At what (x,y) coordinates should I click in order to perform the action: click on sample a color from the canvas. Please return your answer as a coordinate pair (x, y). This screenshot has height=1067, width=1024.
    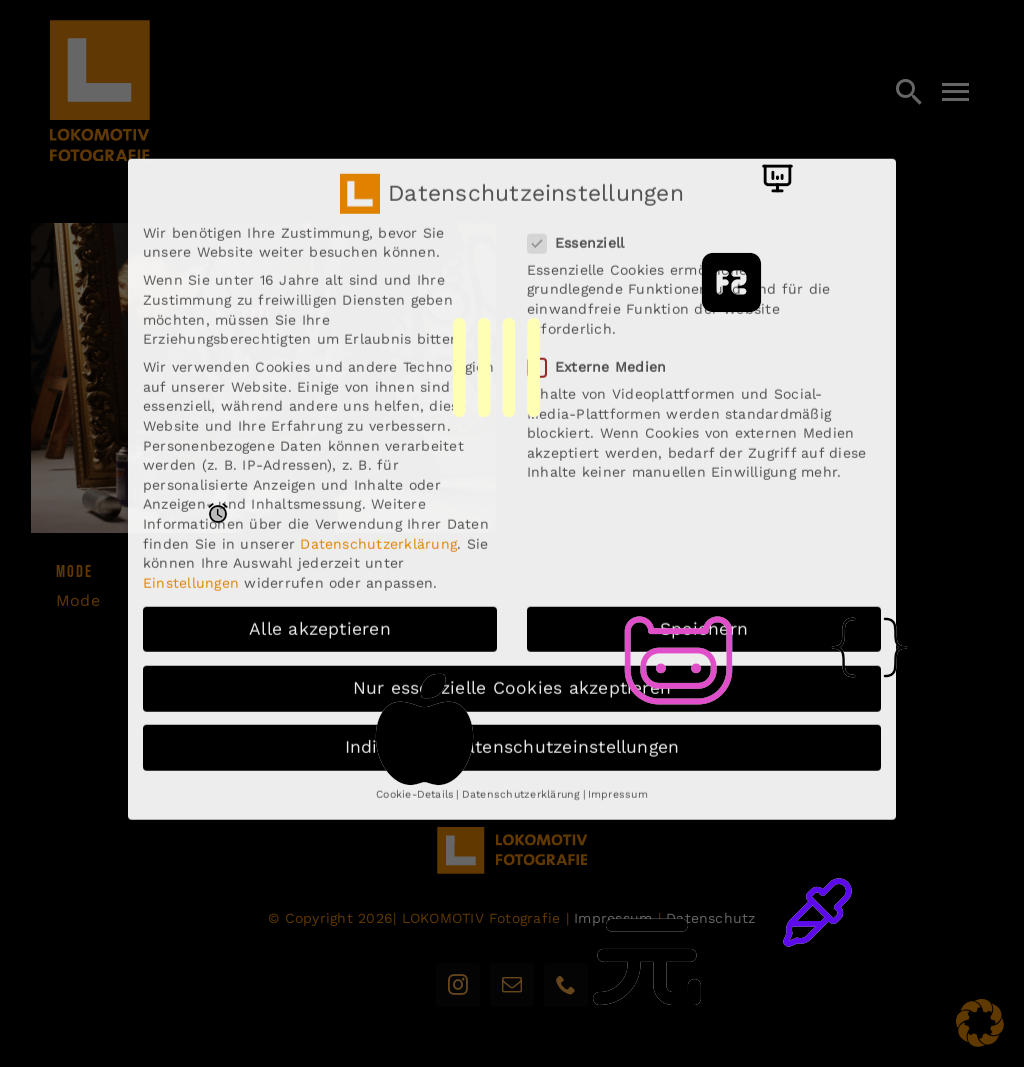
    Looking at the image, I should click on (817, 912).